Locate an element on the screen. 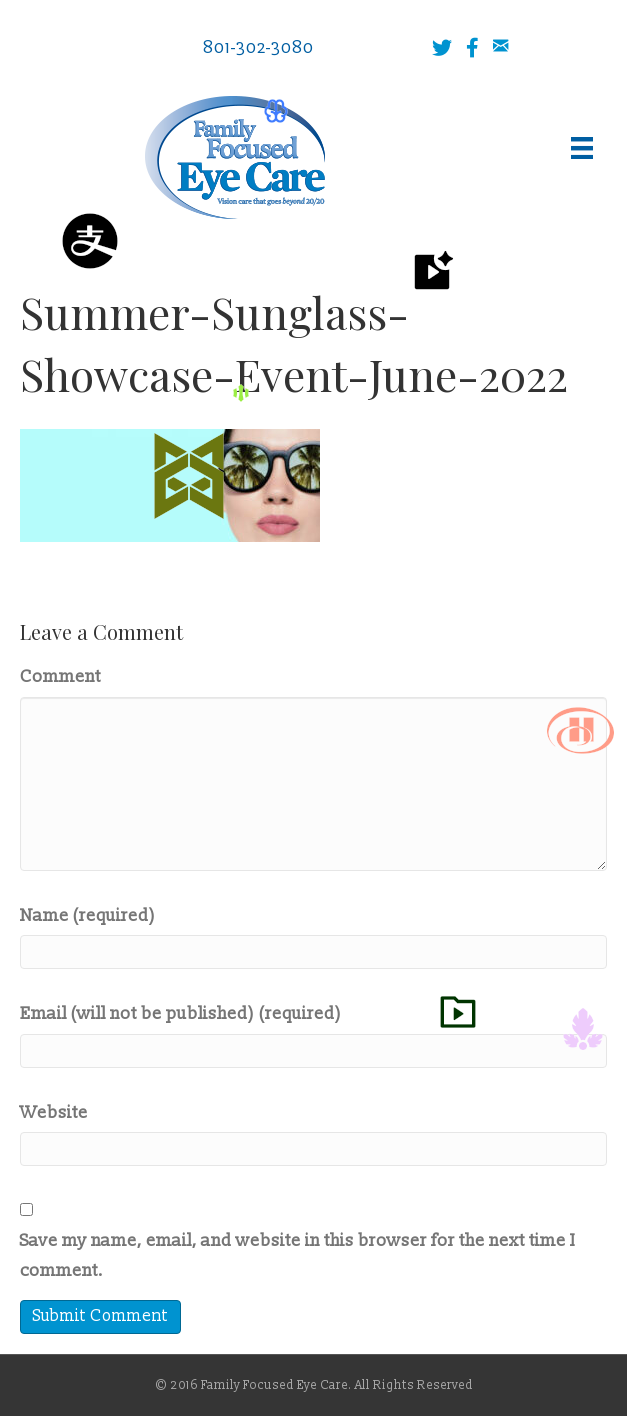  open video files folder is located at coordinates (458, 1012).